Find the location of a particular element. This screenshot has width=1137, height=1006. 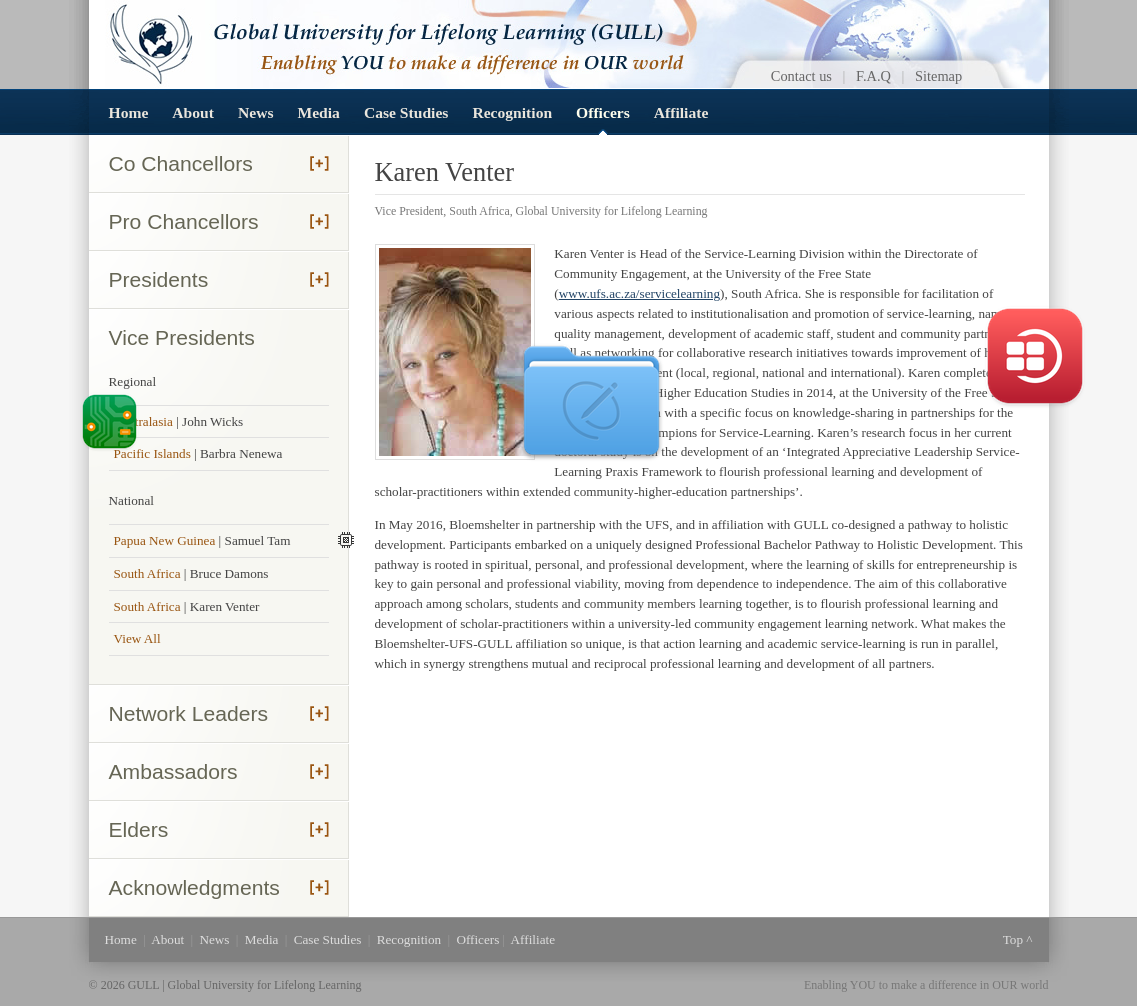

access electronics or hardware settings is located at coordinates (346, 540).